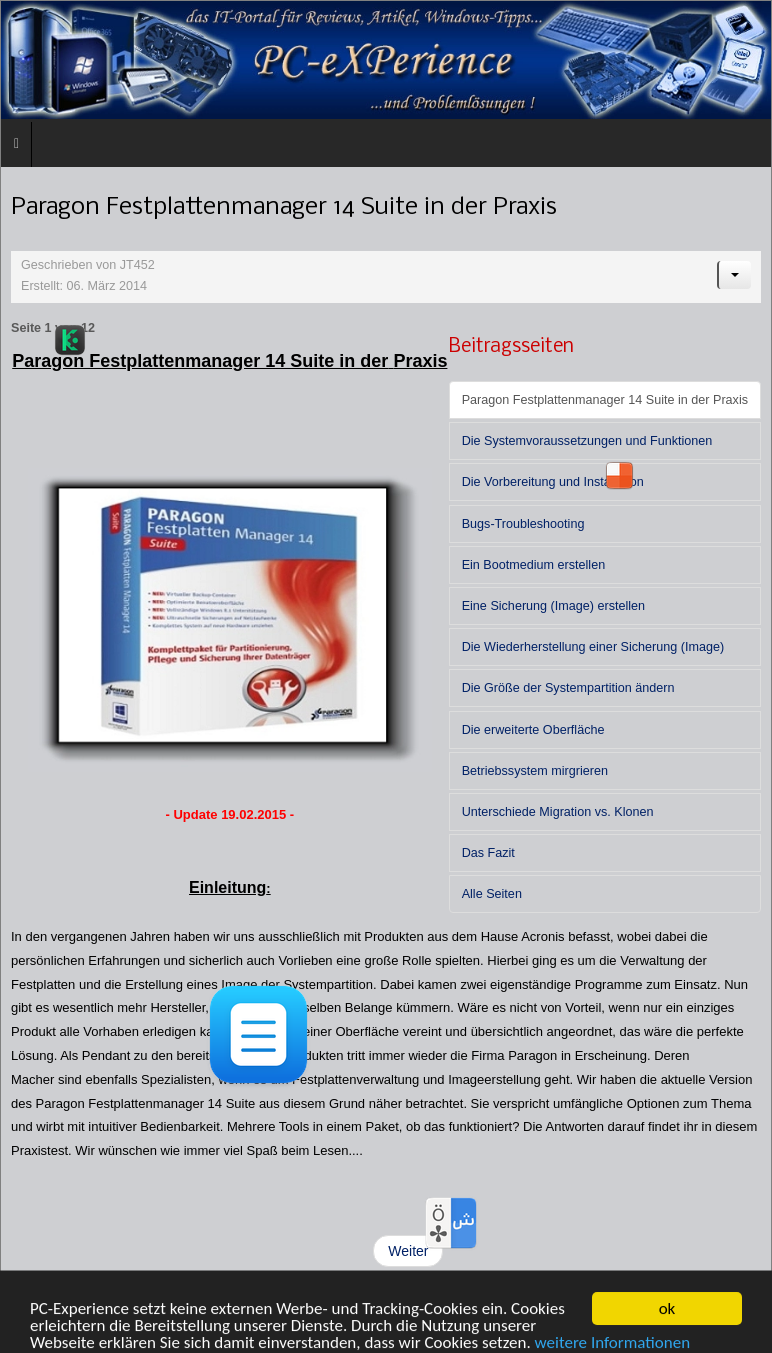  I want to click on open the character map application, so click(451, 1223).